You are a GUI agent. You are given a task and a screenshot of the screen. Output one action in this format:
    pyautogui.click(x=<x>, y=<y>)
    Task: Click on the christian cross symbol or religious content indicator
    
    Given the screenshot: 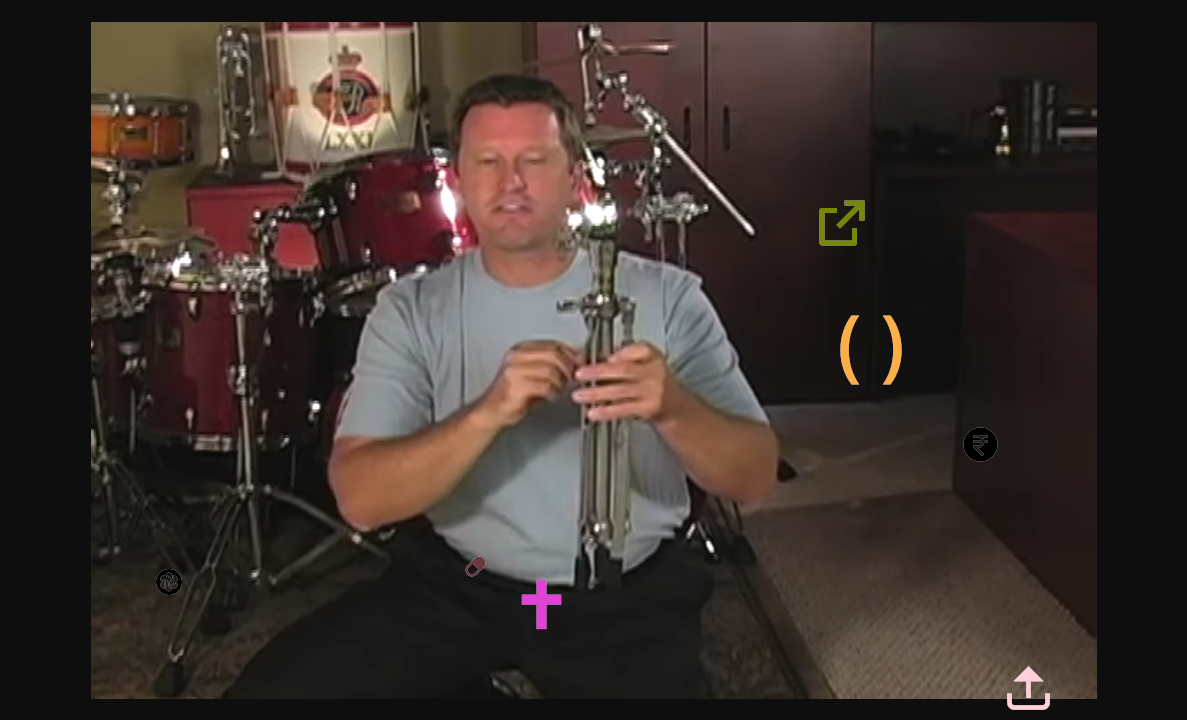 What is the action you would take?
    pyautogui.click(x=541, y=604)
    